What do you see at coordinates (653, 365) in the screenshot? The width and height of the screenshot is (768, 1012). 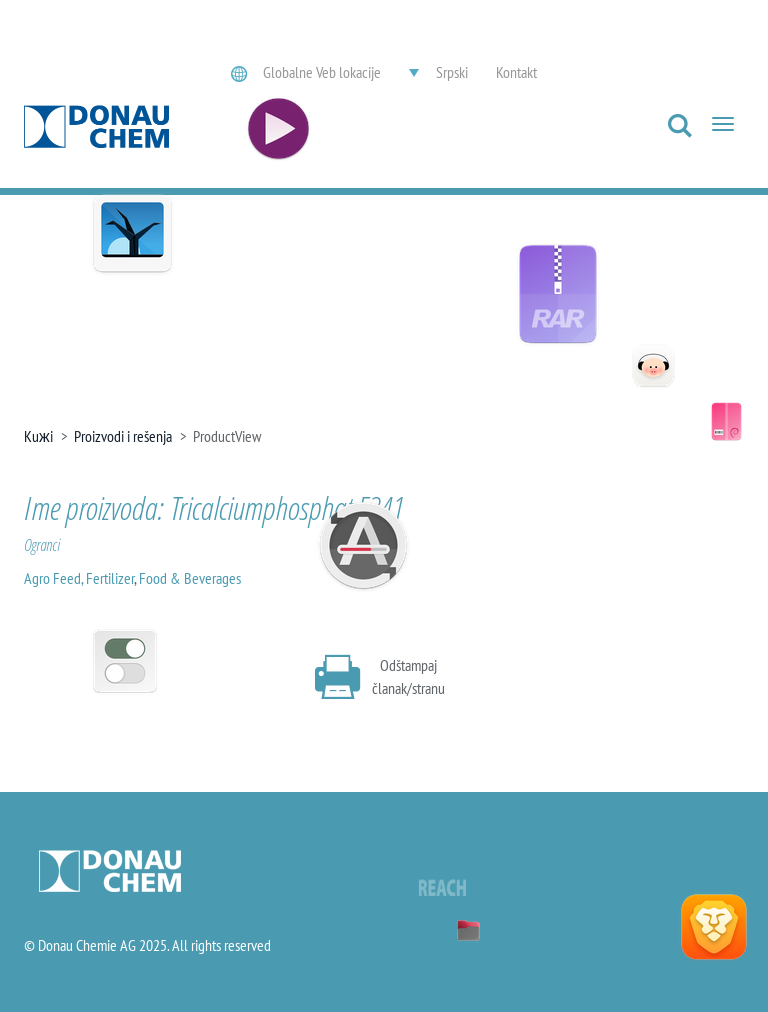 I see `open spek audio spectrum analyzer app` at bounding box center [653, 365].